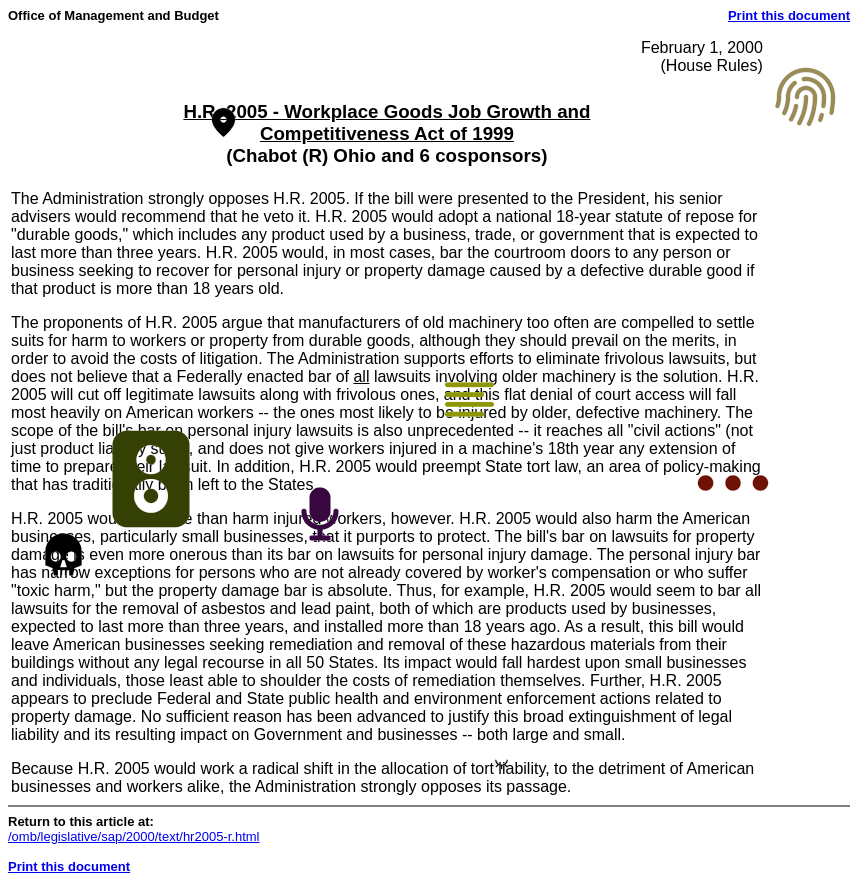 This screenshot has width=858, height=882. Describe the element at coordinates (151, 479) in the screenshot. I see `adjust speaker or audio output settings` at that location.